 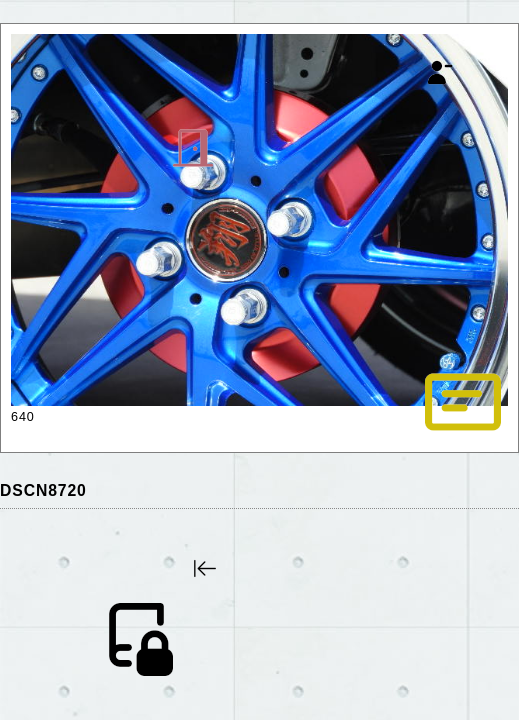 I want to click on create a new note or document, so click(x=463, y=402).